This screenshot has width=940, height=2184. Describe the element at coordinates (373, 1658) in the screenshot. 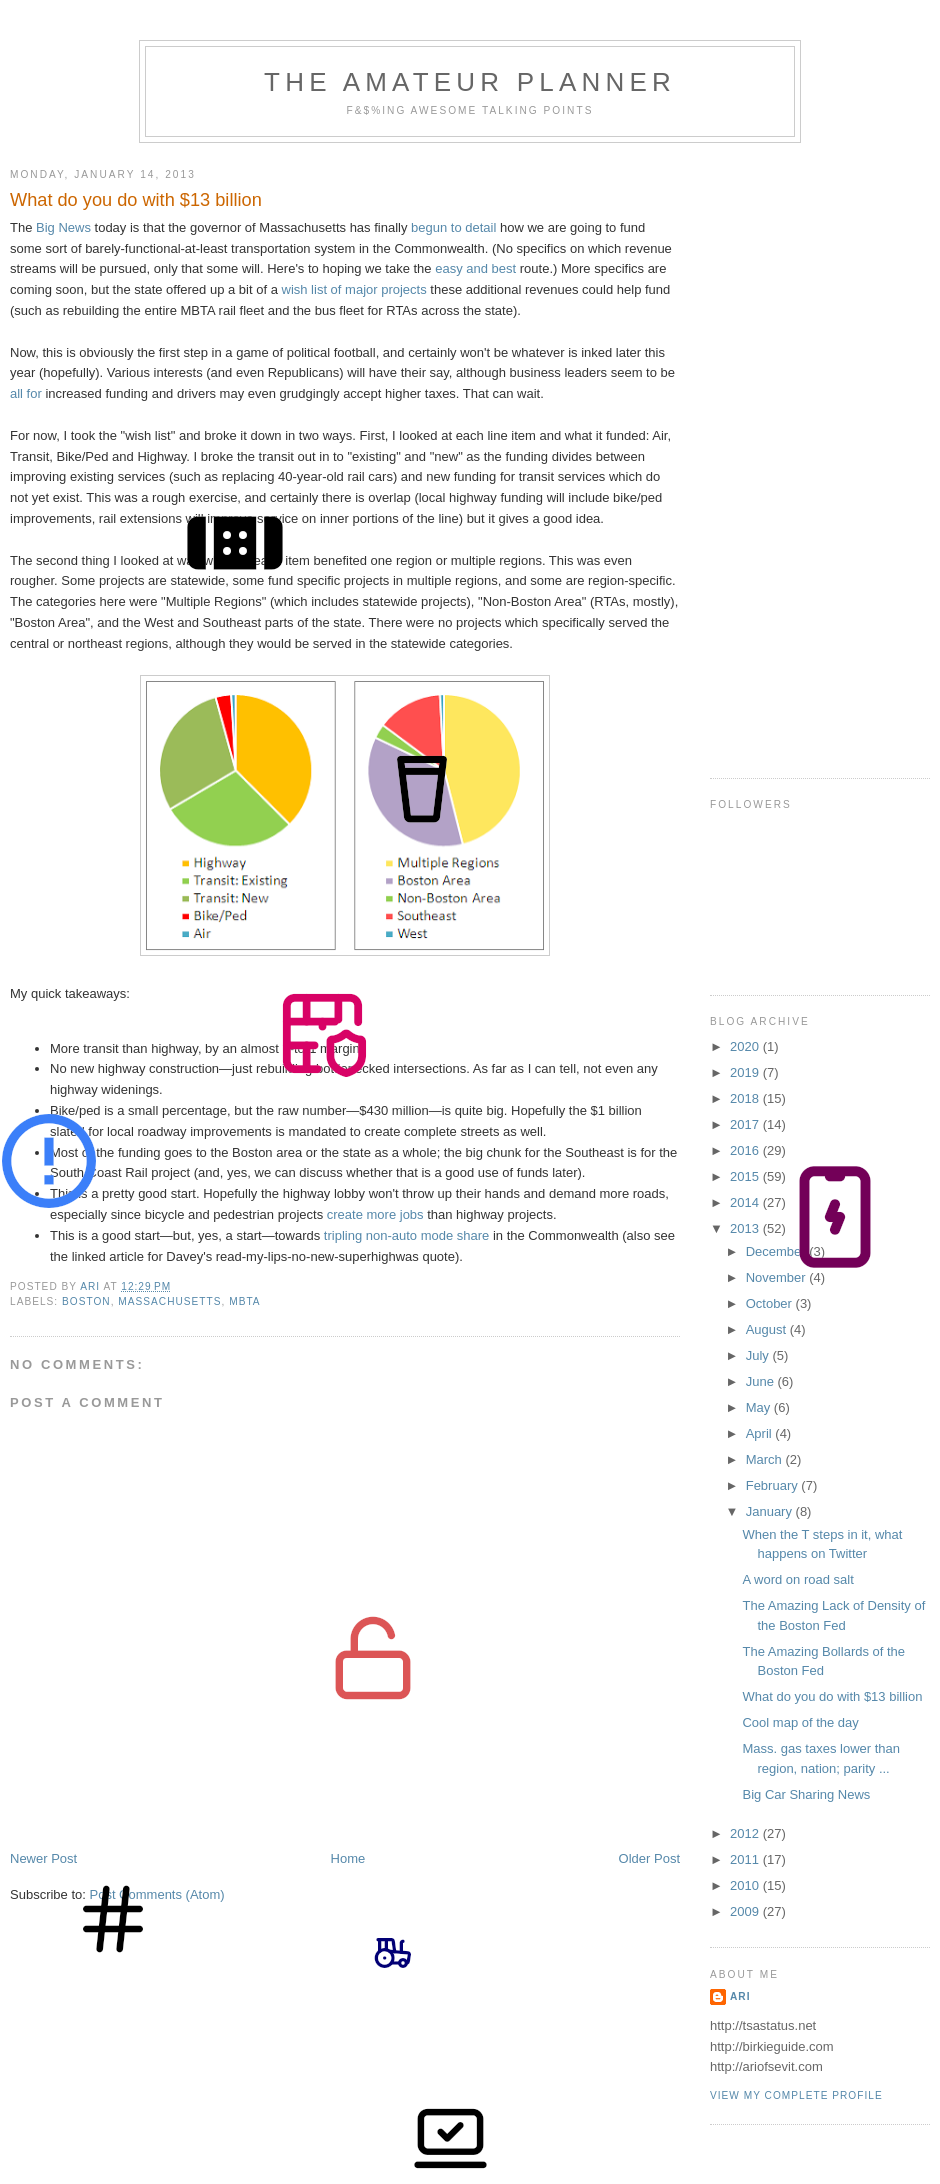

I see `unlocked or unsecured state` at that location.